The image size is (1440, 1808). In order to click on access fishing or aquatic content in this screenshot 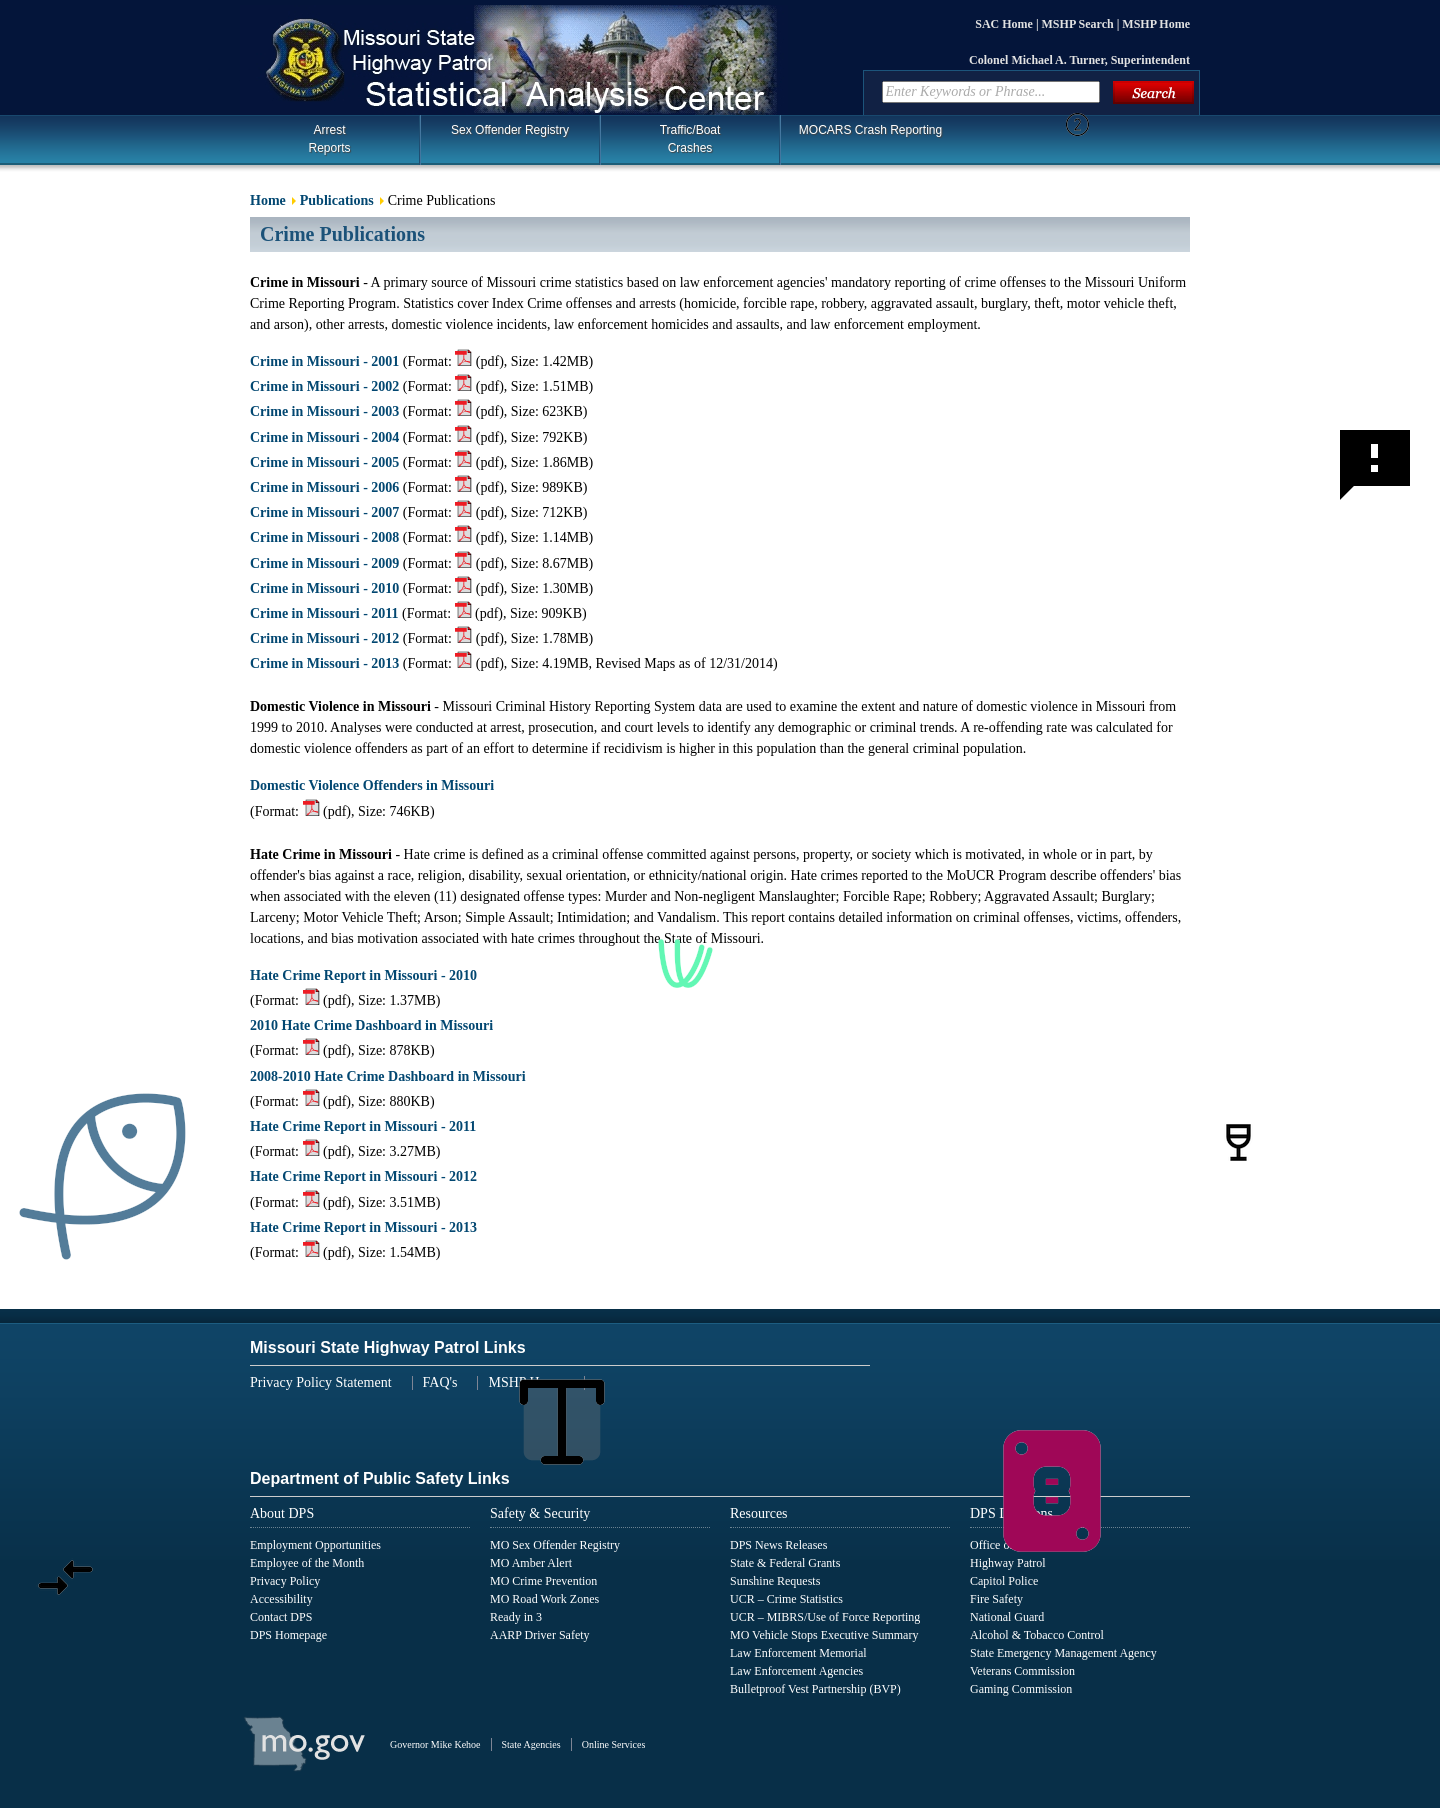, I will do `click(108, 1170)`.